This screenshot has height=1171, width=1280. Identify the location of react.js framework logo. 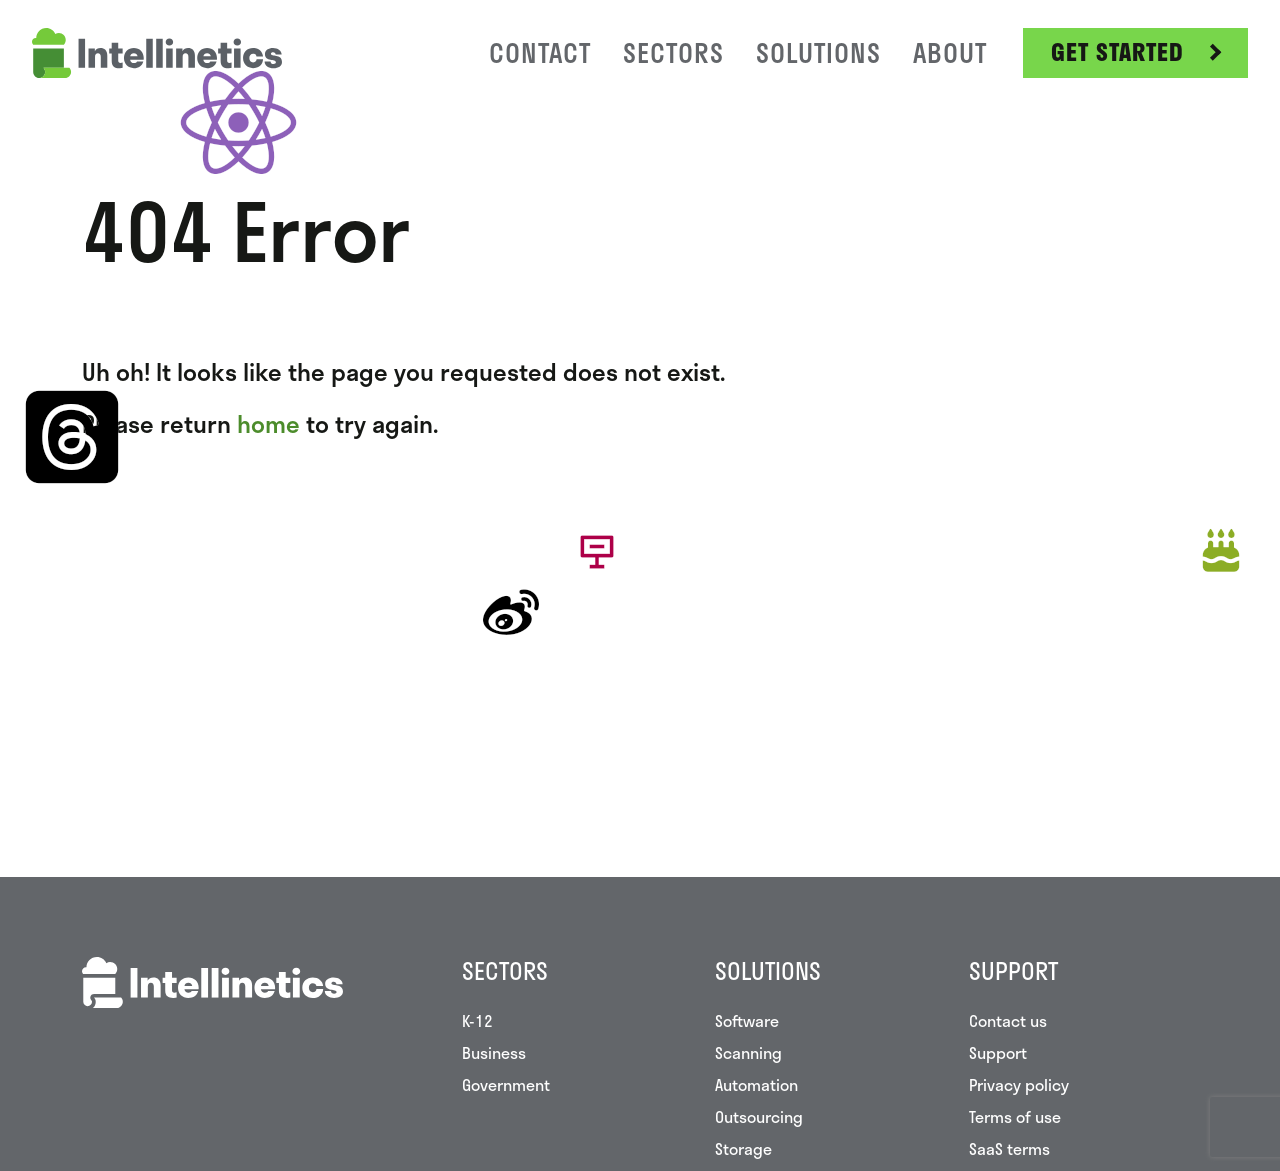
(238, 122).